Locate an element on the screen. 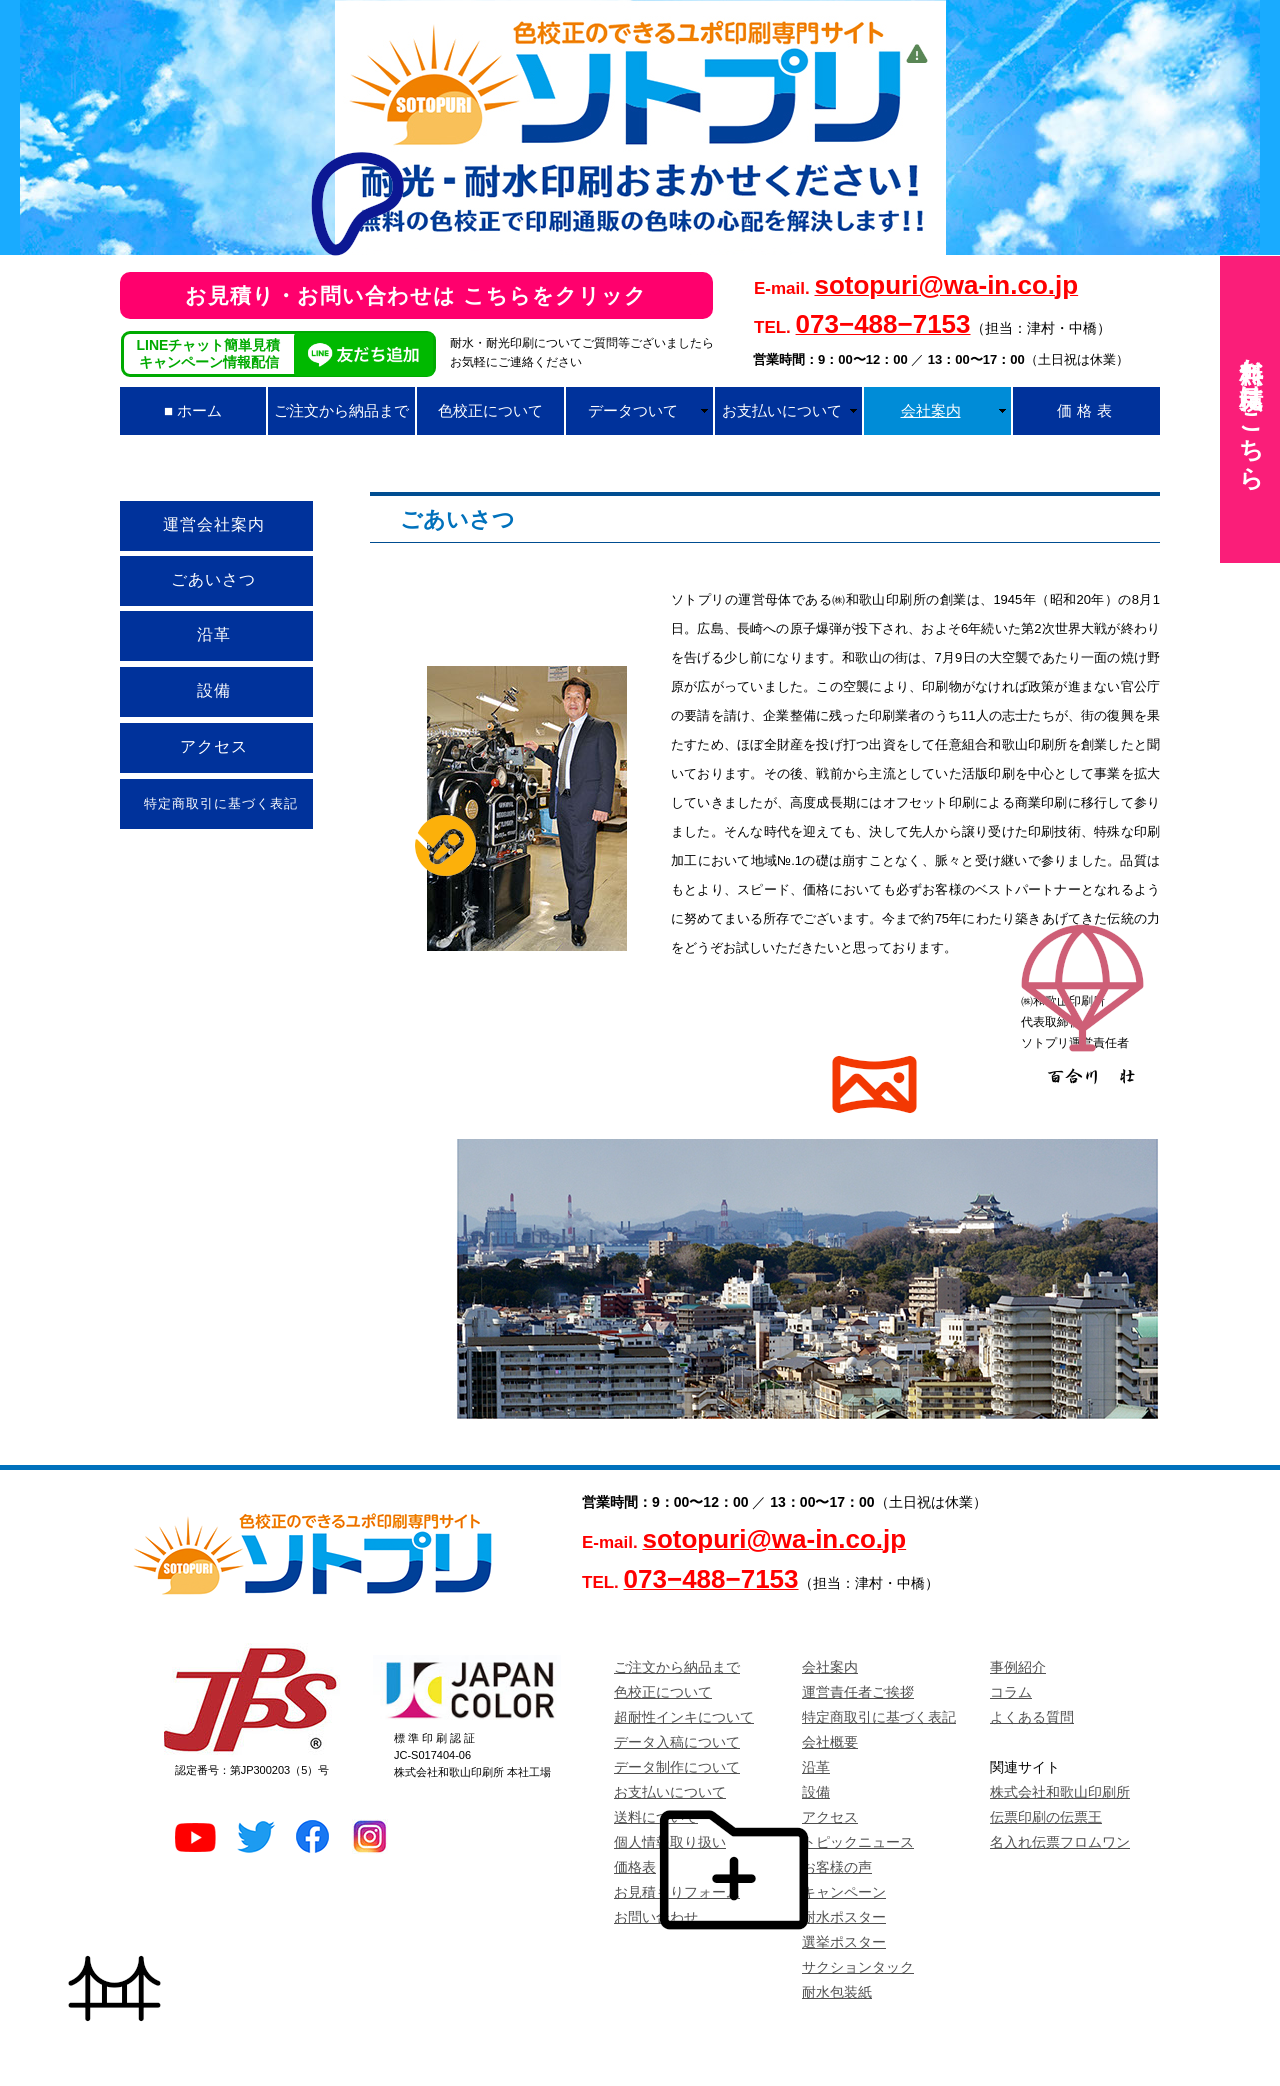 This screenshot has height=2086, width=1280. visit creator's patreon page is located at coordinates (354, 202).